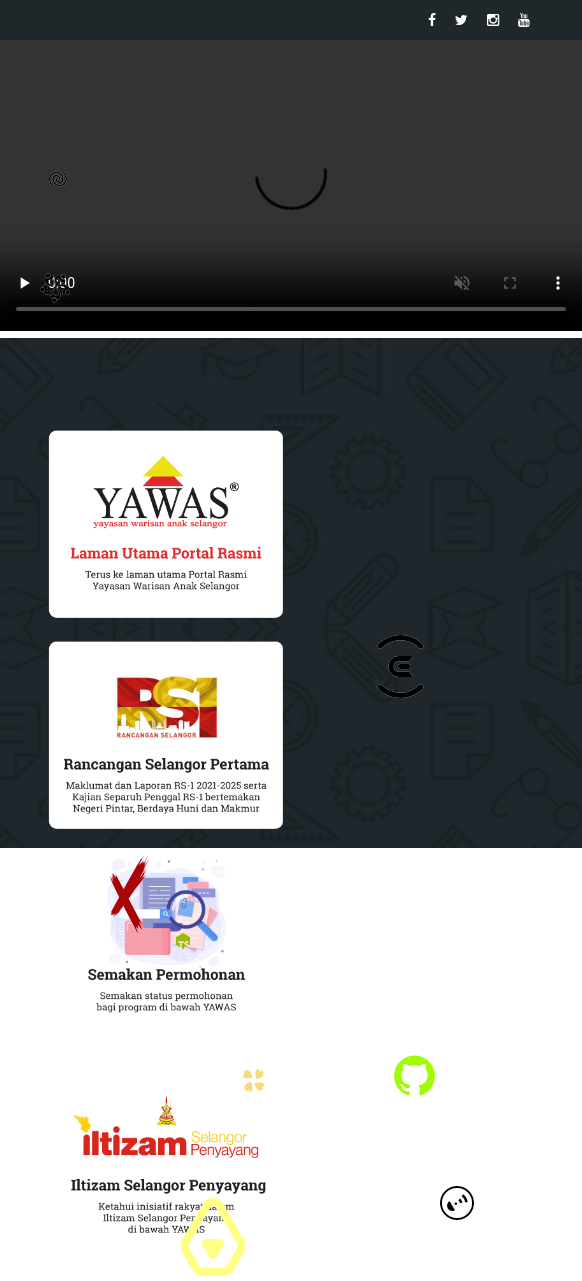 Image resolution: width=582 pixels, height=1281 pixels. What do you see at coordinates (414, 1075) in the screenshot?
I see `visit github profile or repository` at bounding box center [414, 1075].